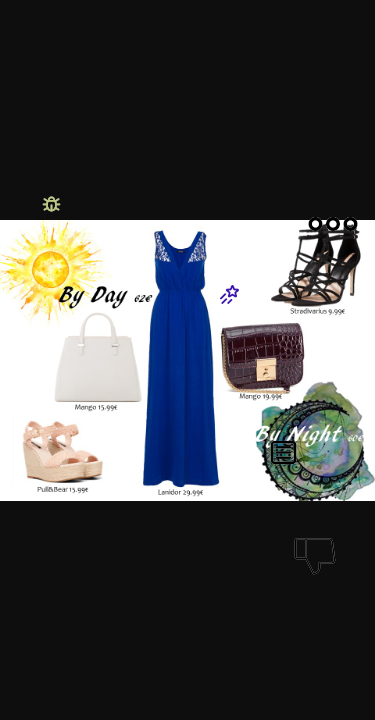 The height and width of the screenshot is (720, 375). Describe the element at coordinates (283, 452) in the screenshot. I see `view article or document content` at that location.